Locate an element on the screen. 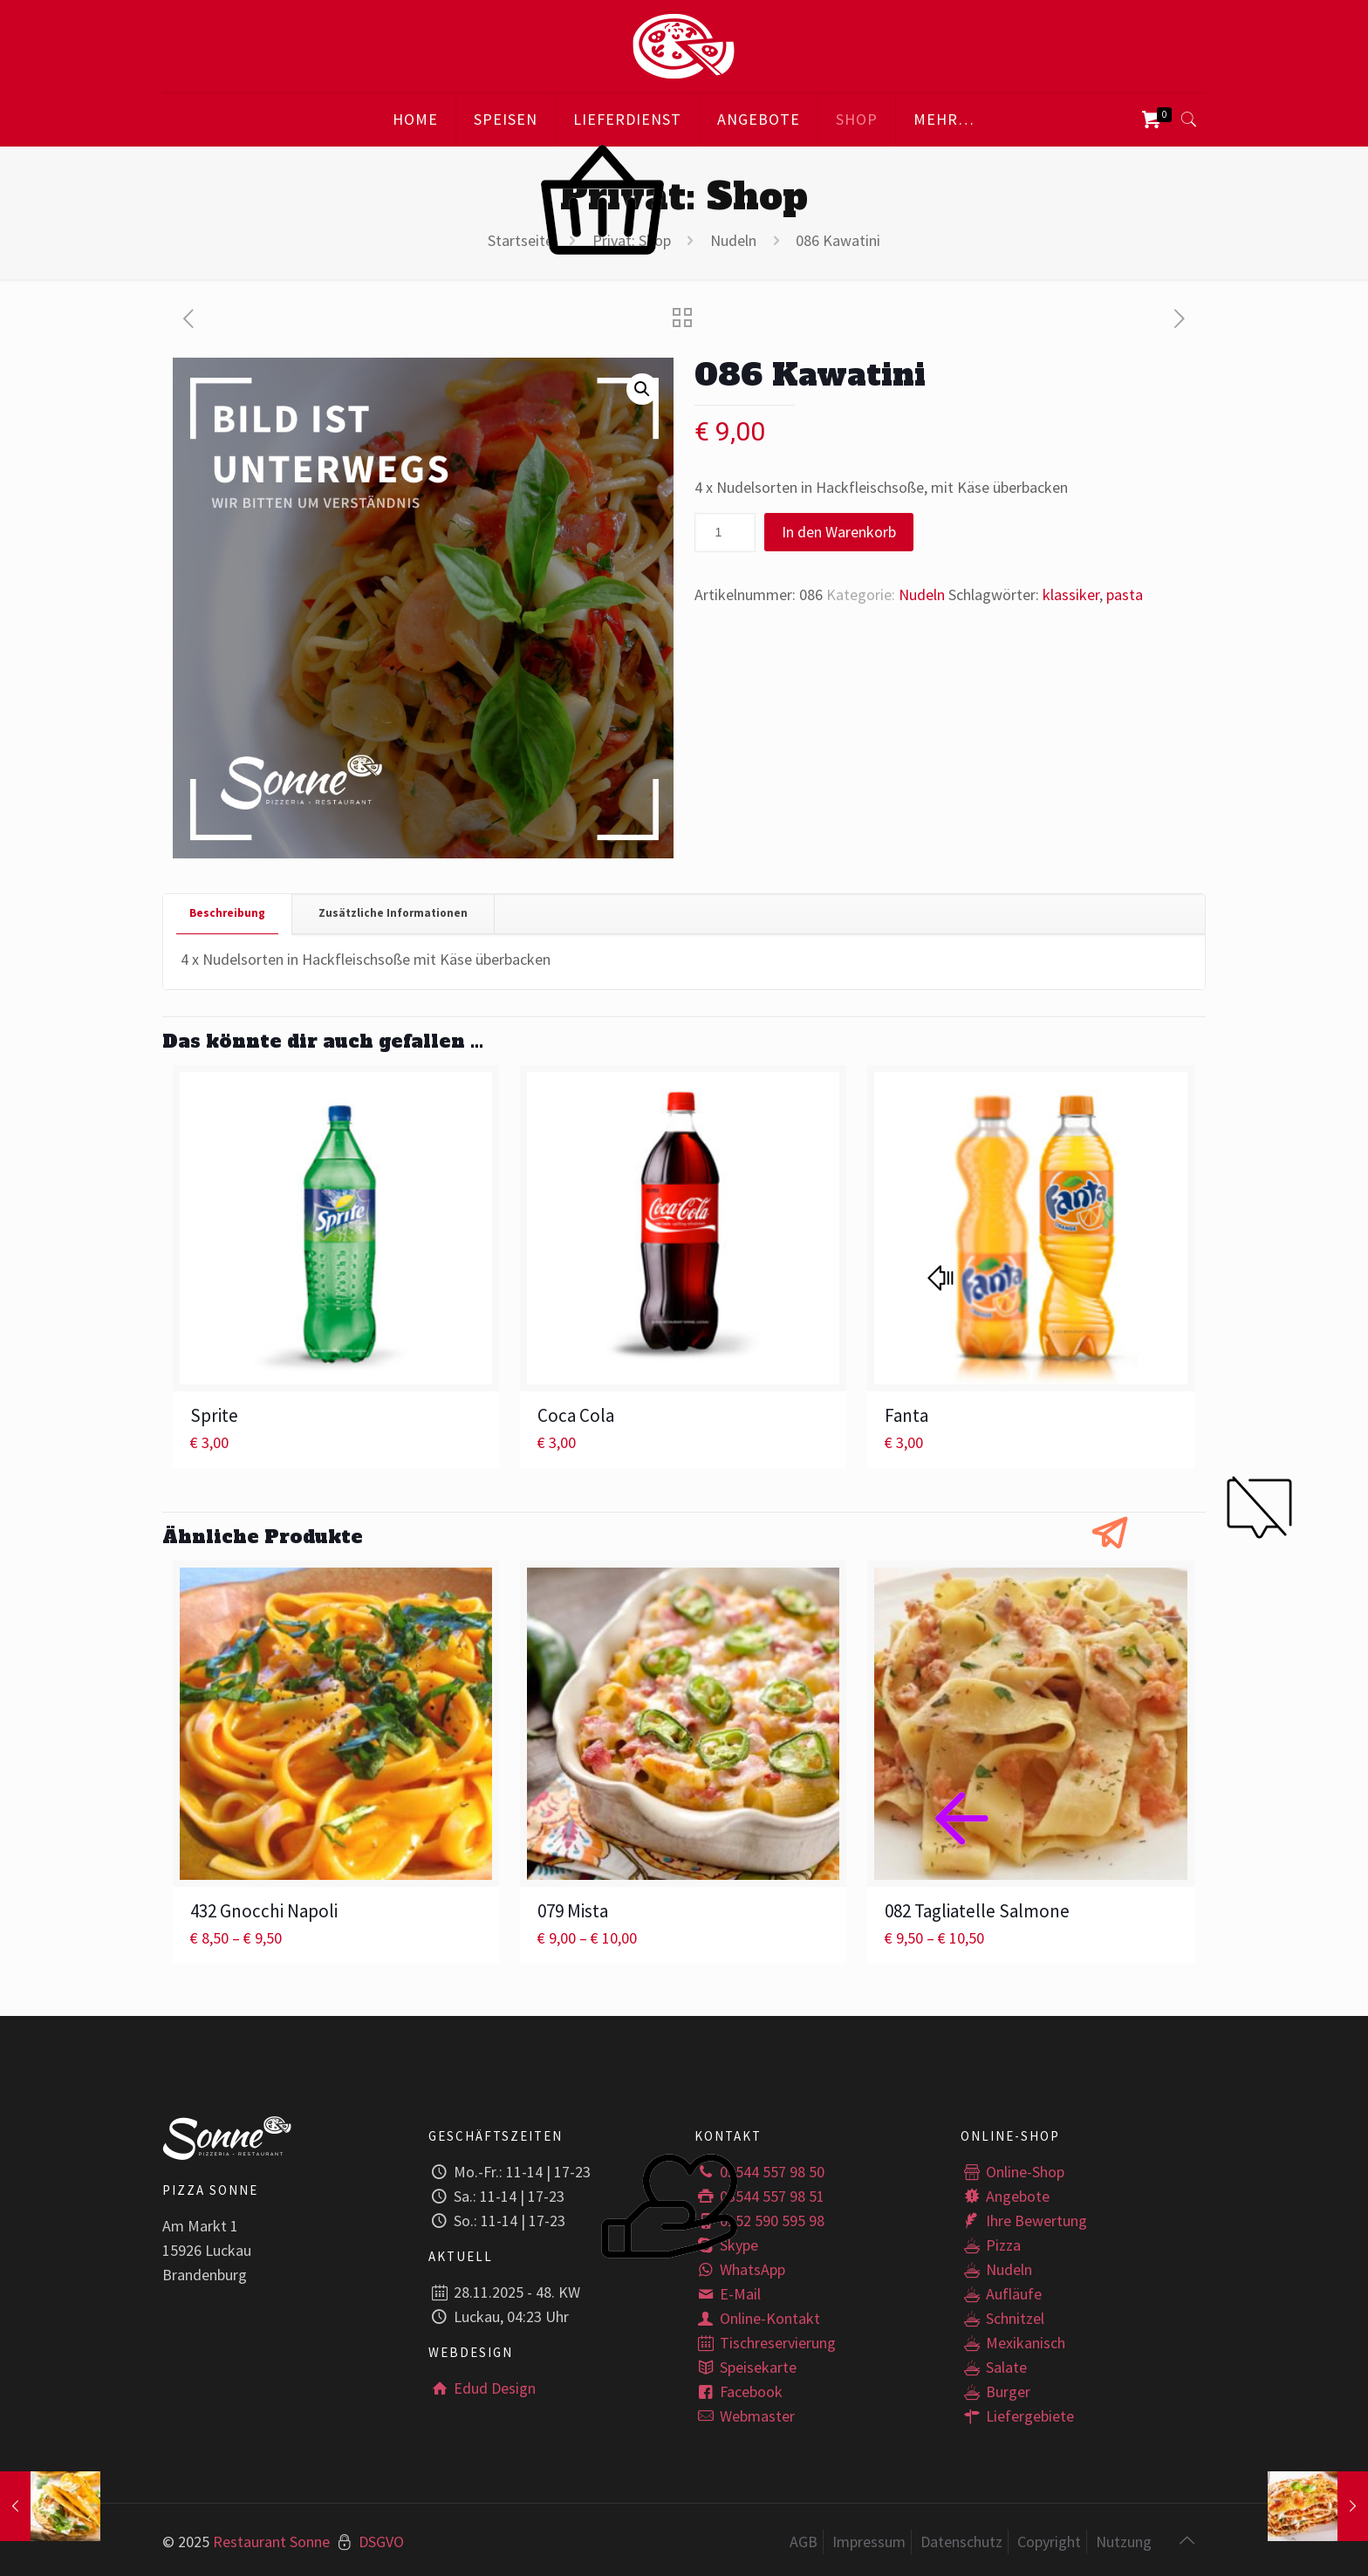  go back to the beginning is located at coordinates (941, 1278).